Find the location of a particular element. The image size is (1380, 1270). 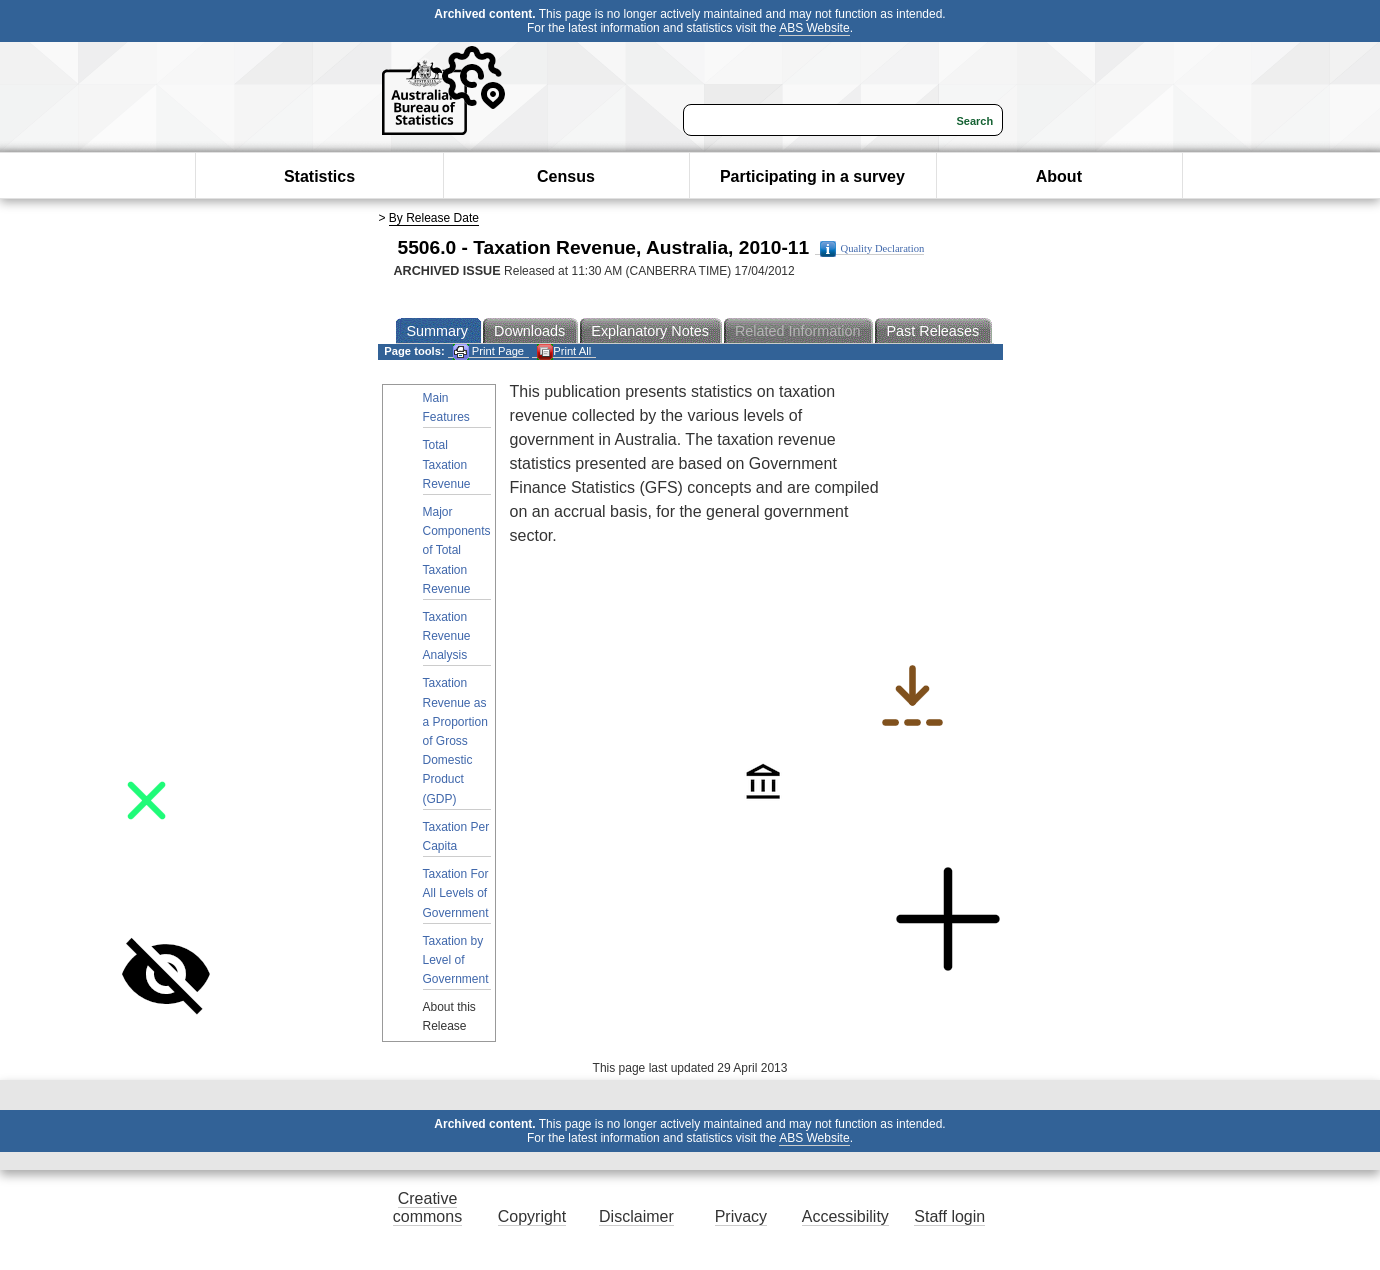

download file to a specific location is located at coordinates (912, 695).